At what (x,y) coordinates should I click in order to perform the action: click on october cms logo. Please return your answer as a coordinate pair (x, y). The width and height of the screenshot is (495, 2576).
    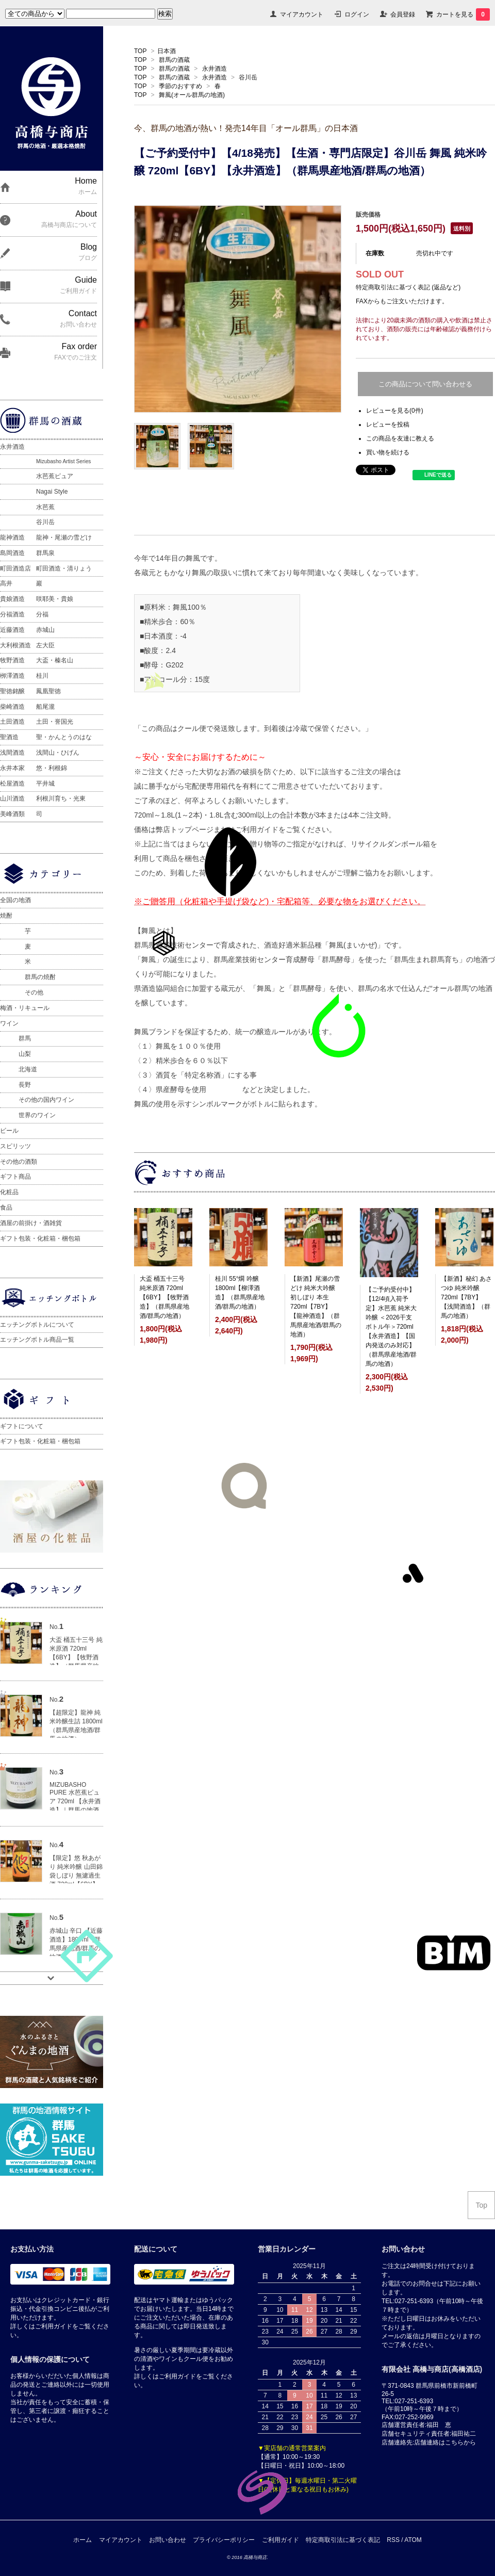
    Looking at the image, I should click on (230, 862).